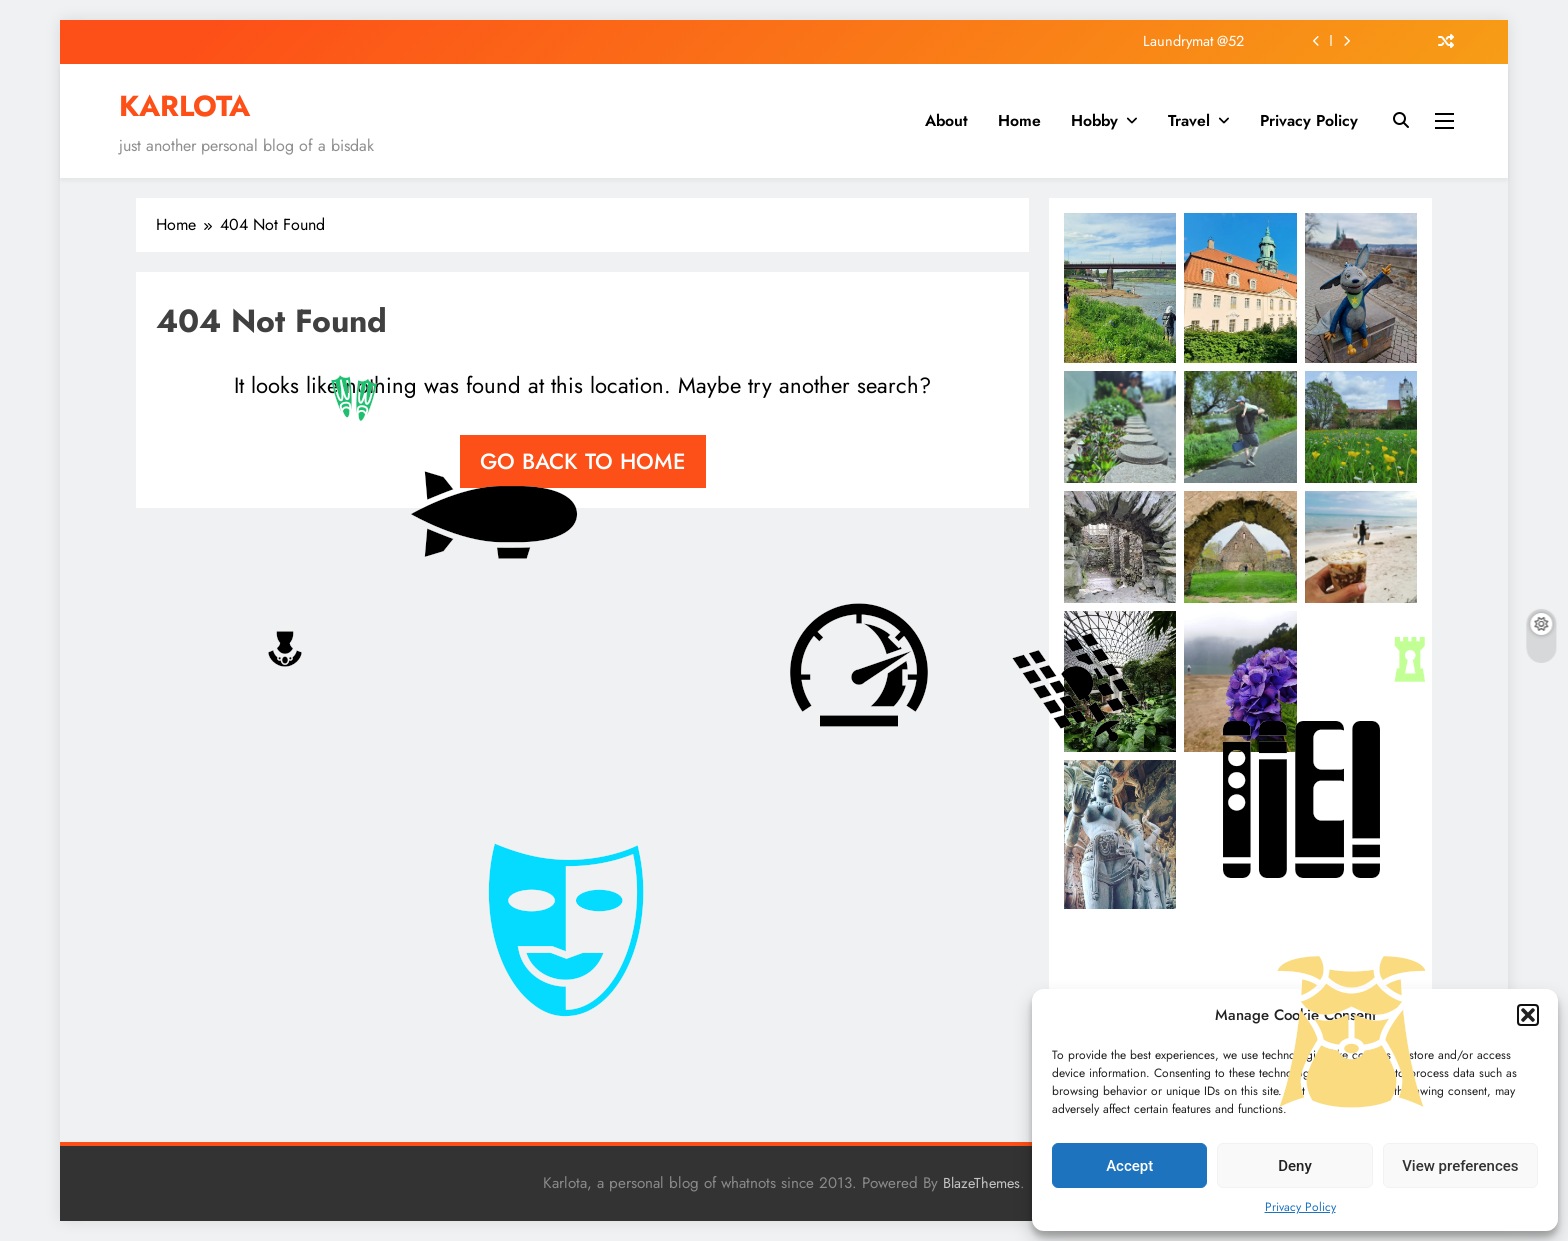 The height and width of the screenshot is (1241, 1568). I want to click on access a locked or secured game level, so click(1409, 659).